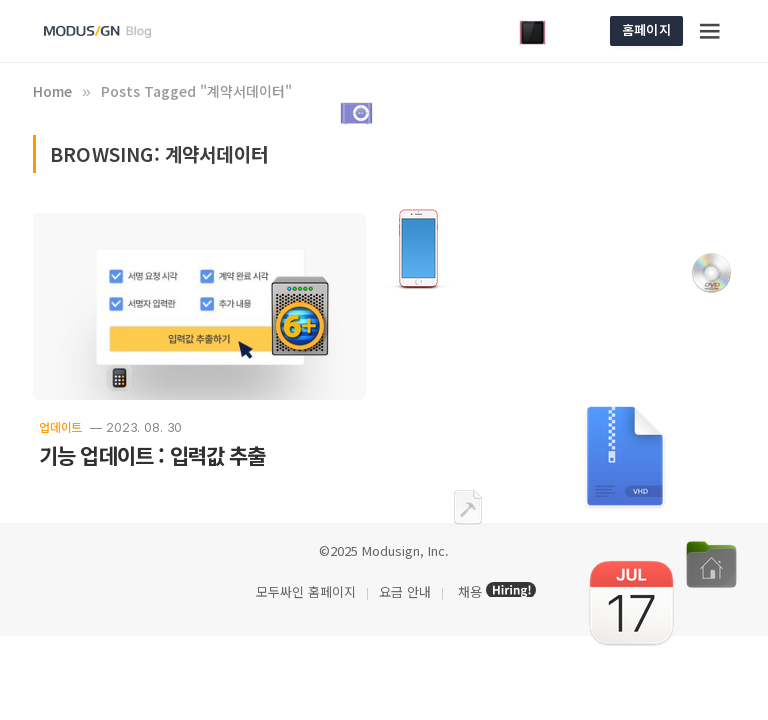 This screenshot has width=768, height=720. What do you see at coordinates (356, 107) in the screenshot?
I see `iPod shuffle device connected` at bounding box center [356, 107].